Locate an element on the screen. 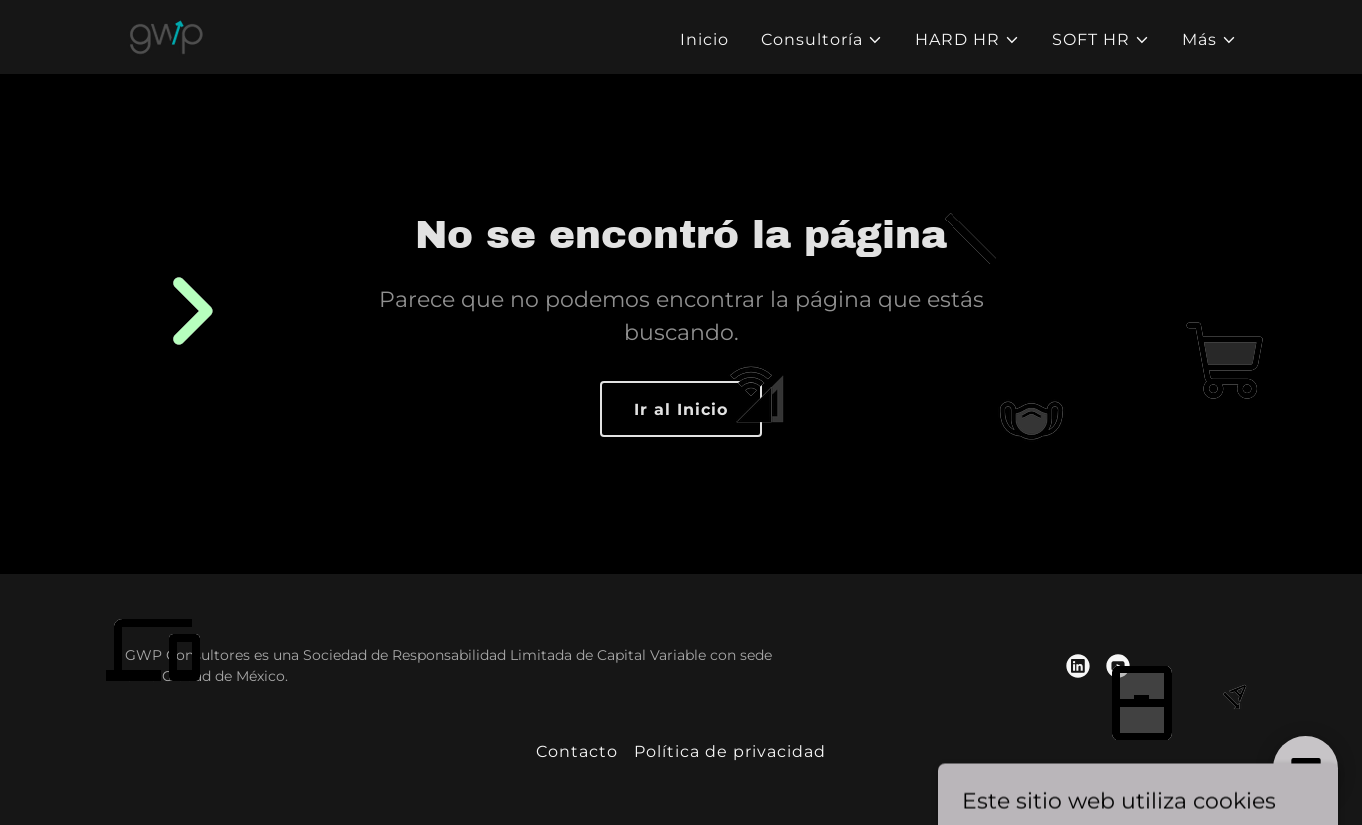 The width and height of the screenshot is (1362, 825). indicates face mask required is located at coordinates (1031, 420).